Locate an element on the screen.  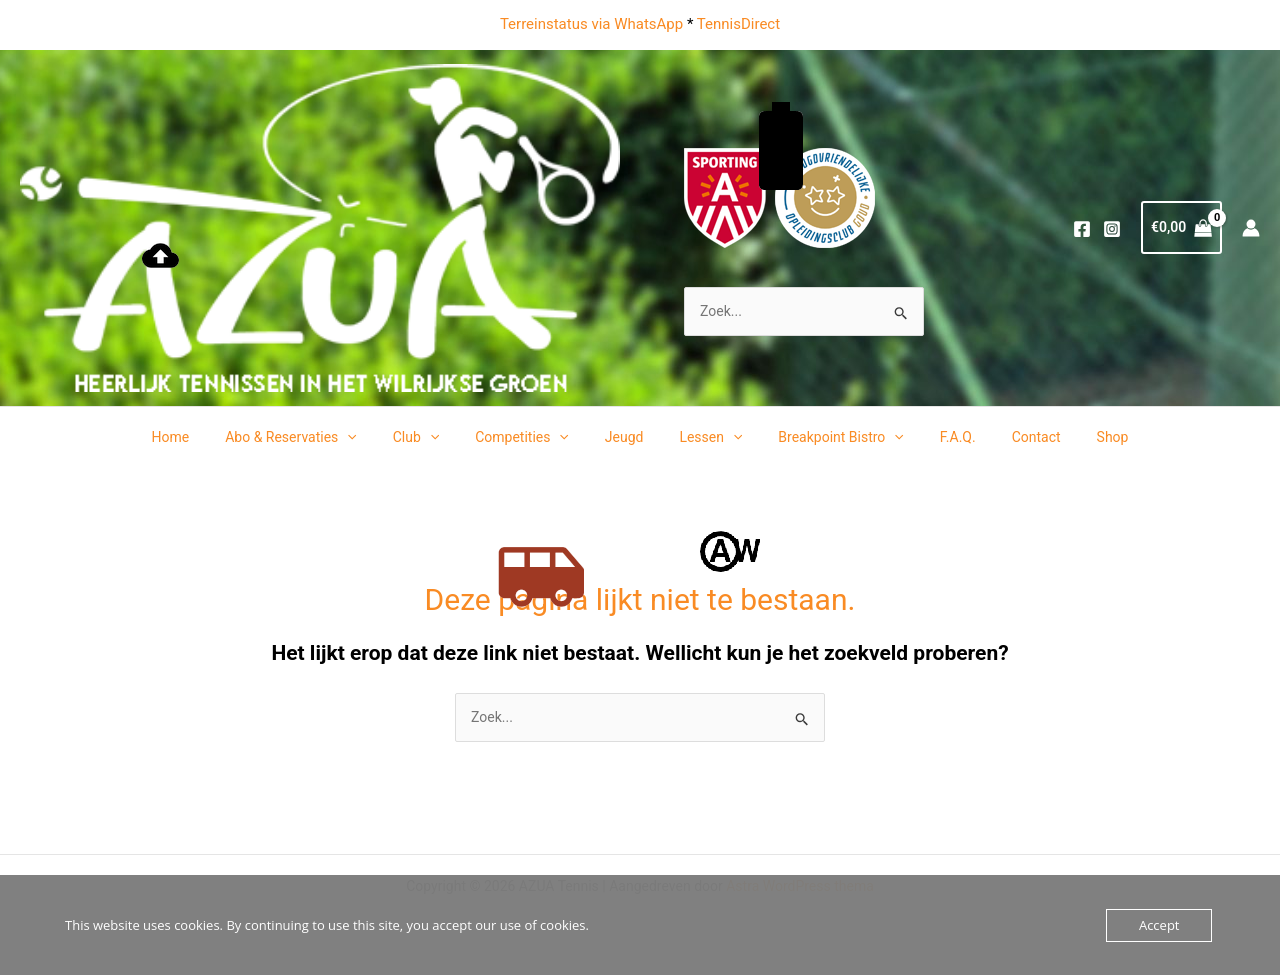
indicates battery is fully charged is located at coordinates (781, 146).